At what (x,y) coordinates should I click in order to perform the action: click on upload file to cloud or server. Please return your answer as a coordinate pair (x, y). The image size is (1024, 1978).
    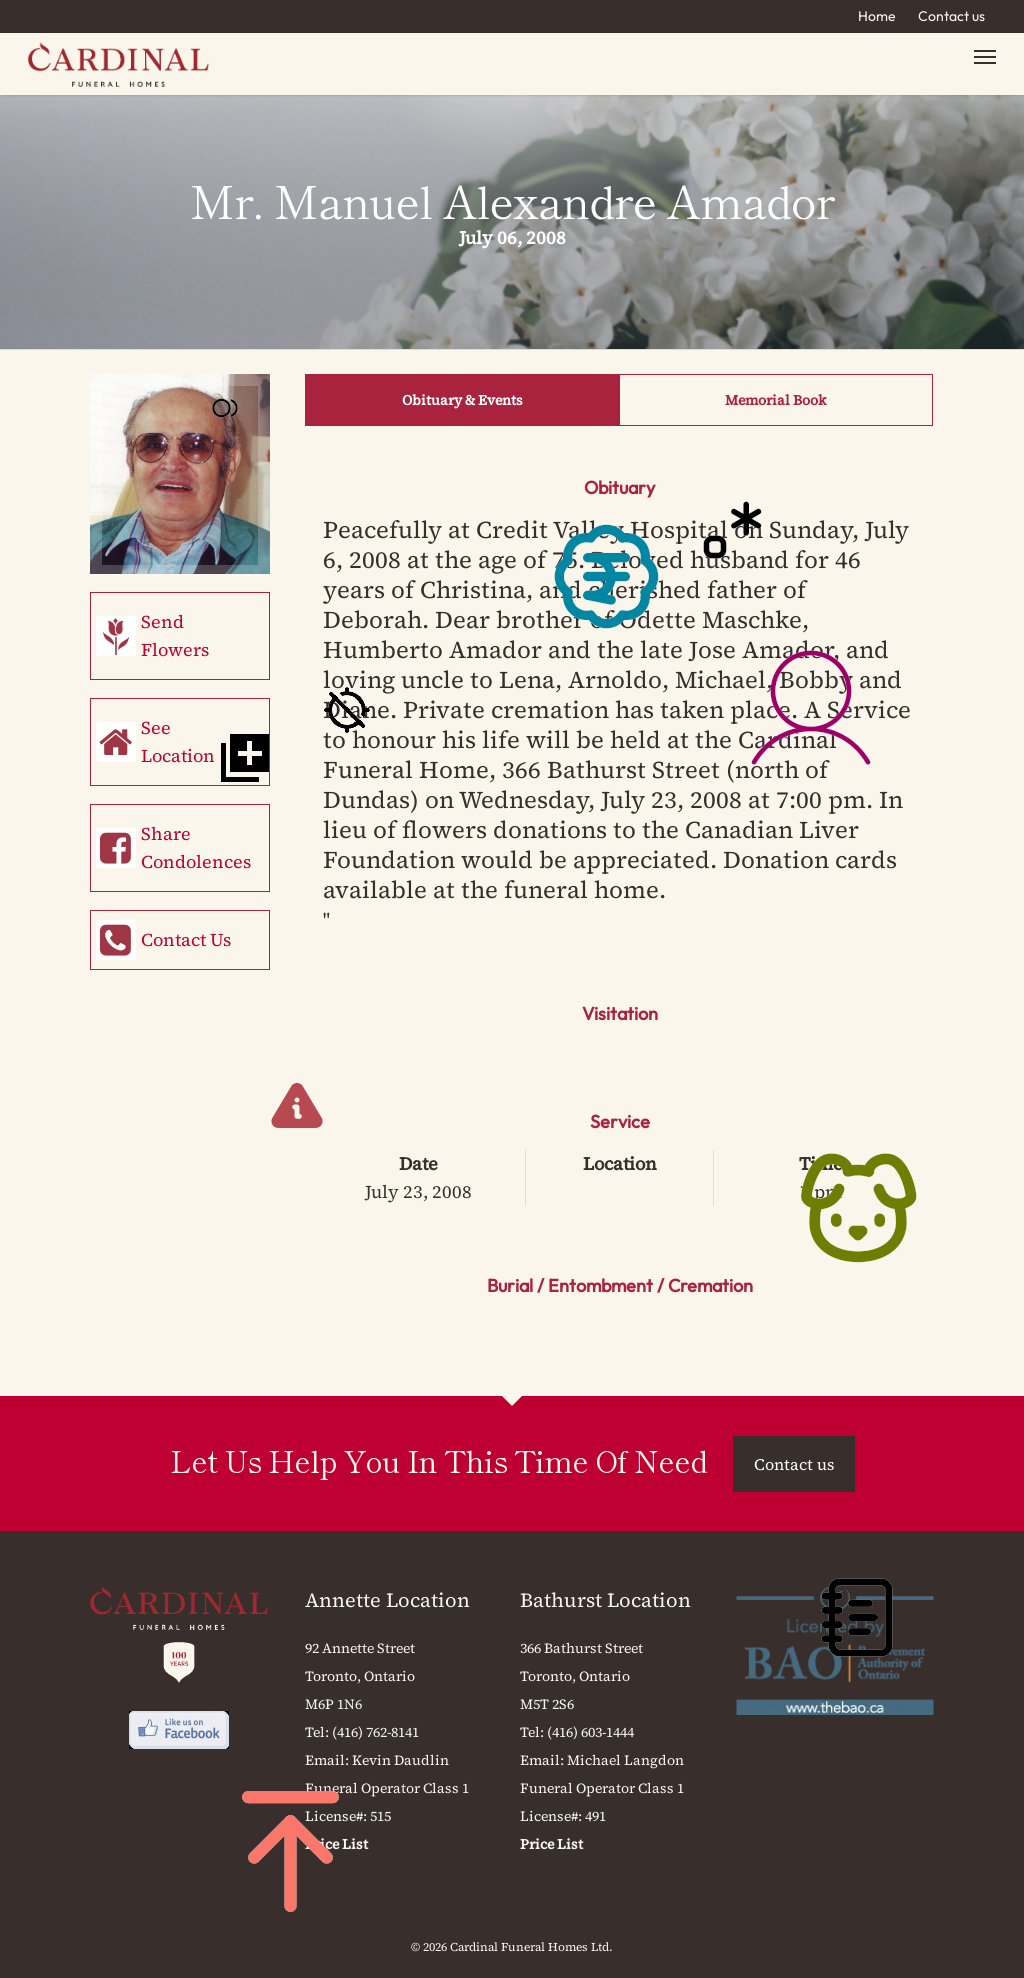
    Looking at the image, I should click on (290, 1851).